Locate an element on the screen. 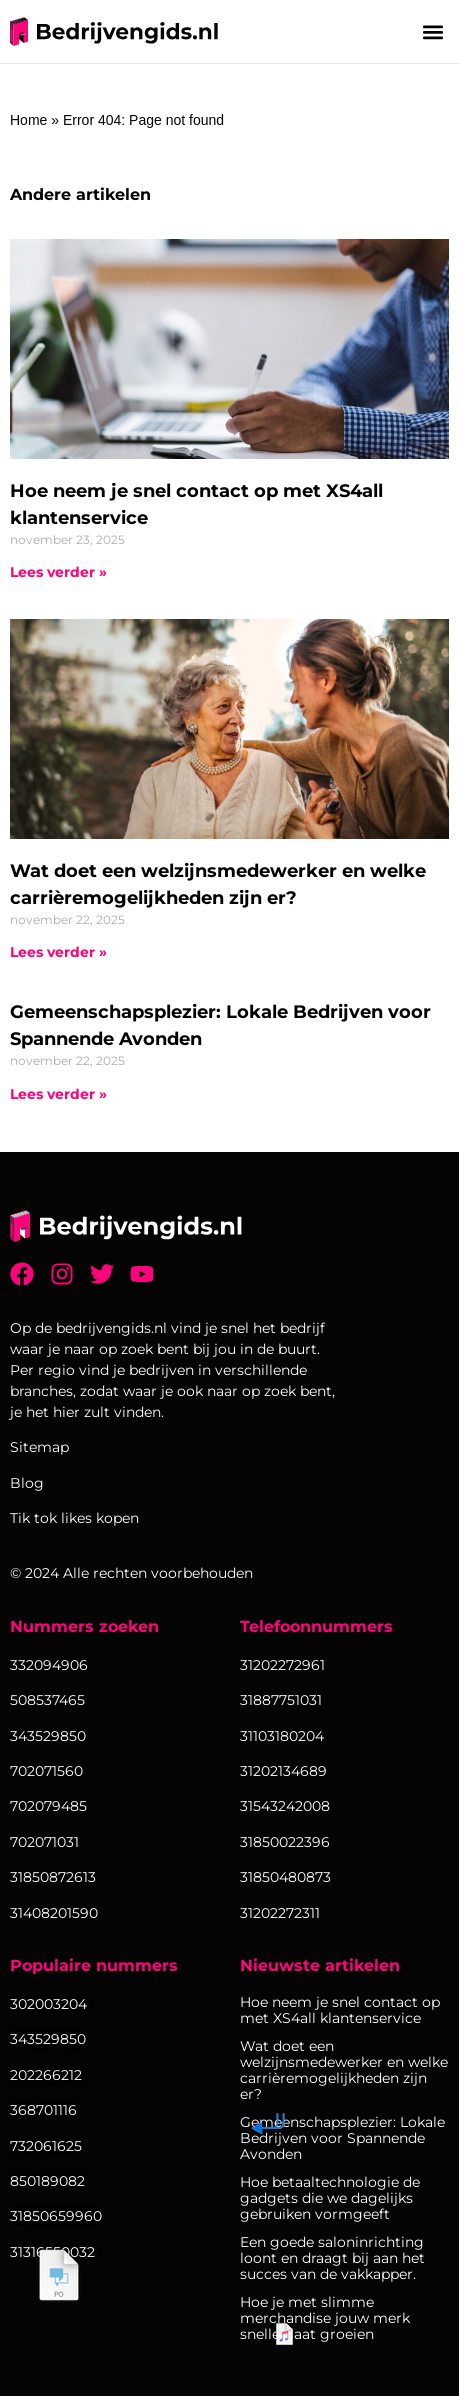  reply to all recipients of an email is located at coordinates (267, 2123).